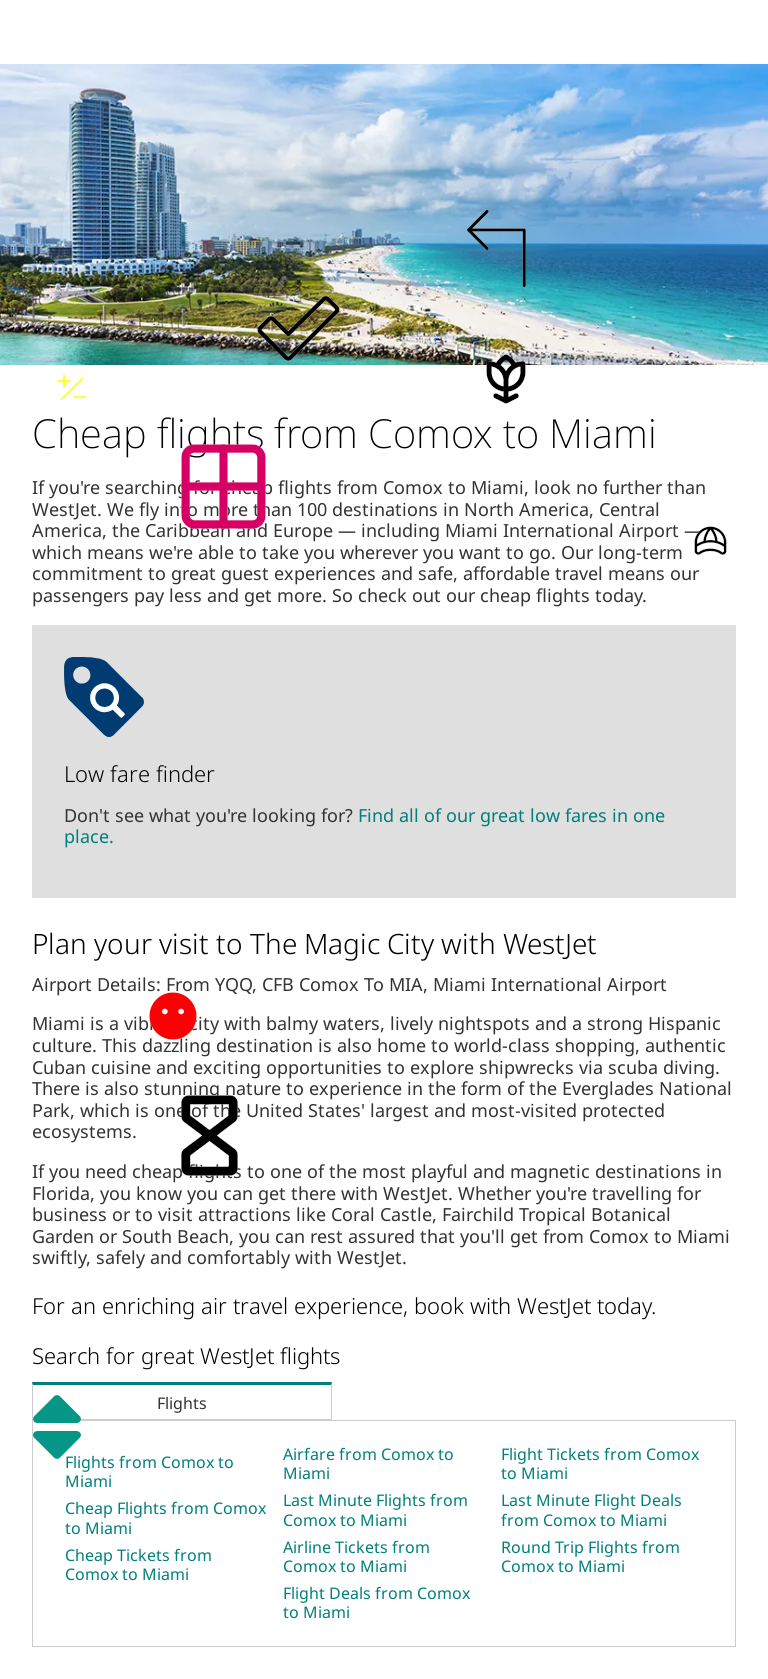 The height and width of the screenshot is (1679, 768). Describe the element at coordinates (173, 1016) in the screenshot. I see `a neutral or blank emoji reaction` at that location.